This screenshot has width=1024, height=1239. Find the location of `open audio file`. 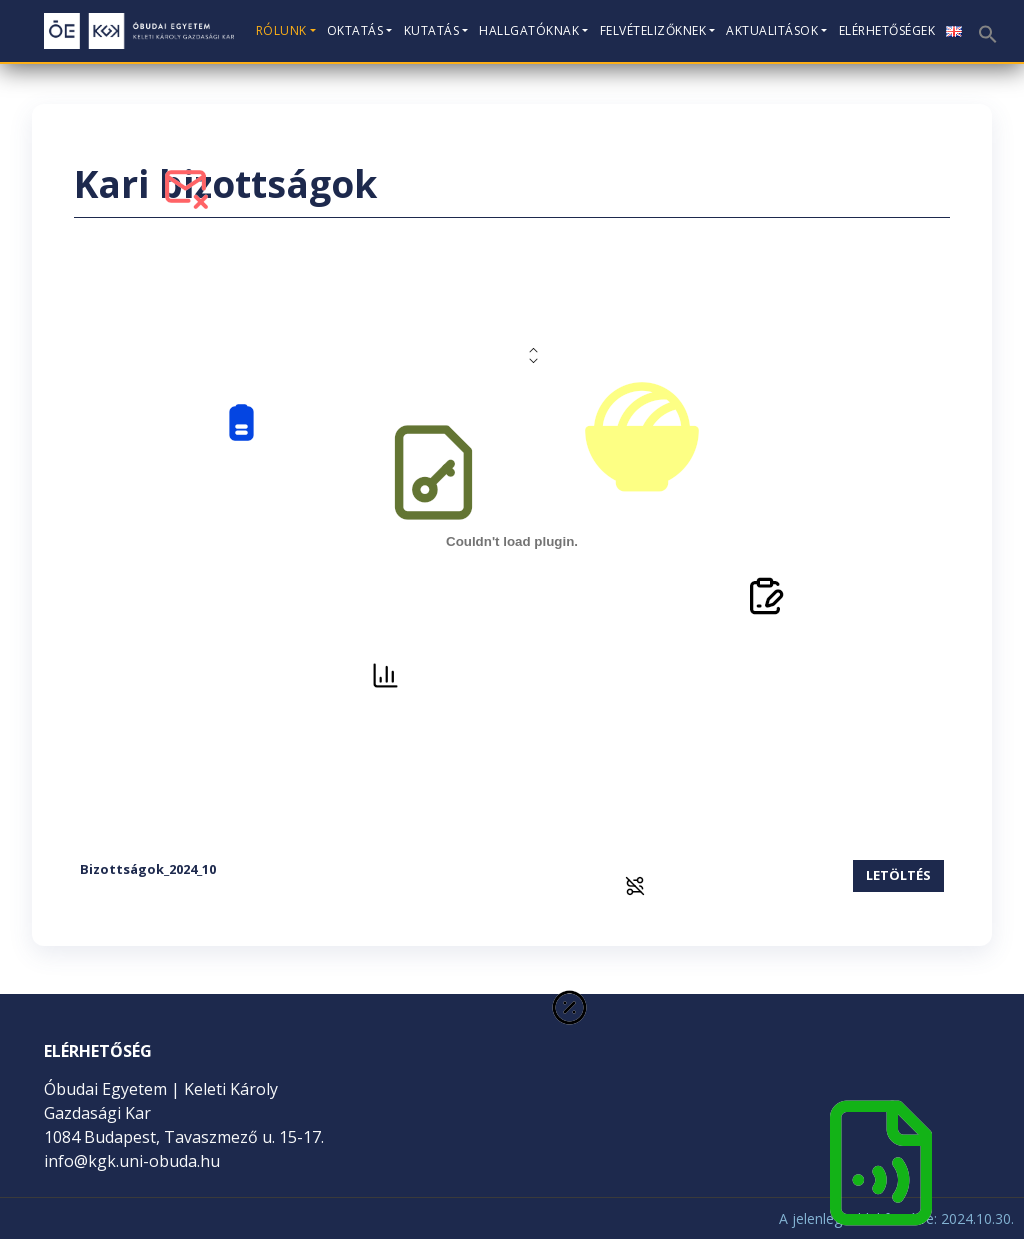

open audio file is located at coordinates (881, 1163).